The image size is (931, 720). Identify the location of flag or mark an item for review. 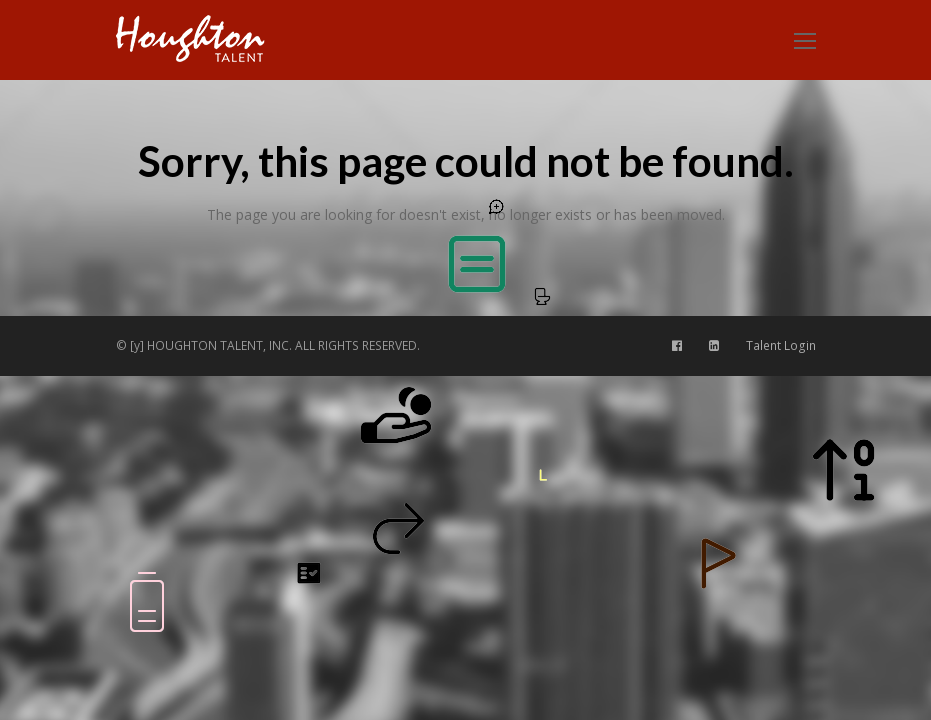
(717, 563).